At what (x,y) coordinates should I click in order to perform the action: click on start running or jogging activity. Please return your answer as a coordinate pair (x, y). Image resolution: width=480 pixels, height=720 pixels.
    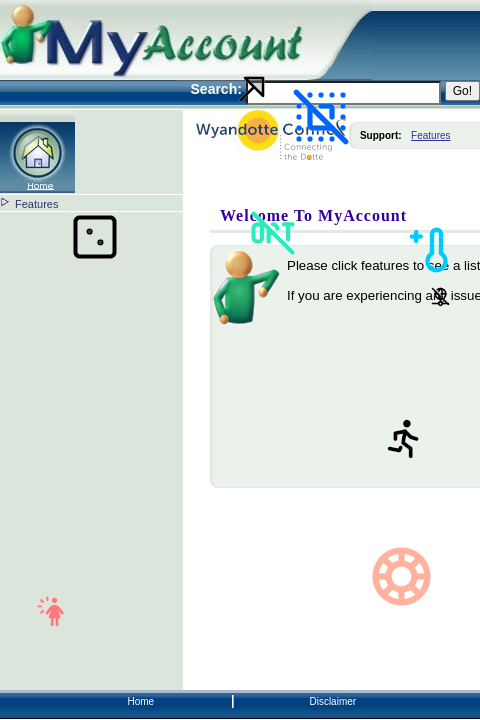
    Looking at the image, I should click on (405, 439).